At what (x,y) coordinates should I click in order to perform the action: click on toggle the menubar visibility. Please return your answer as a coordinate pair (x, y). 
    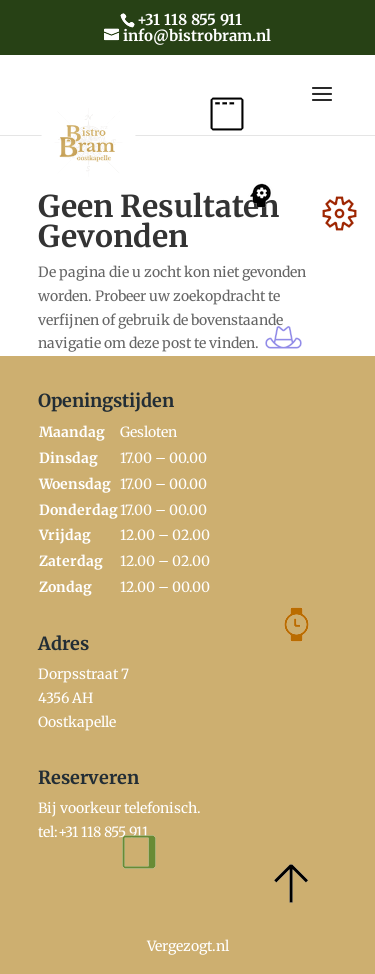
    Looking at the image, I should click on (227, 114).